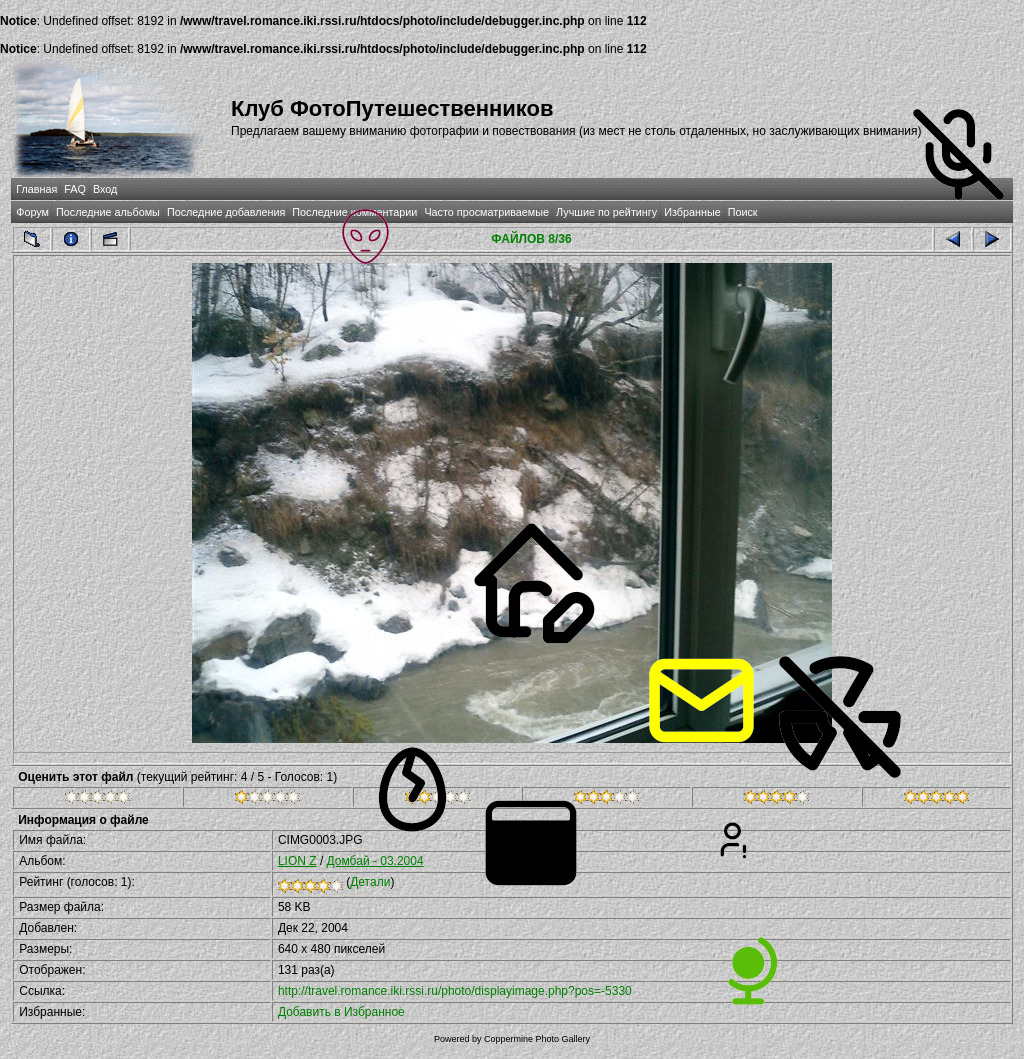 This screenshot has height=1059, width=1024. I want to click on switch to global or worldwide view, so click(751, 972).